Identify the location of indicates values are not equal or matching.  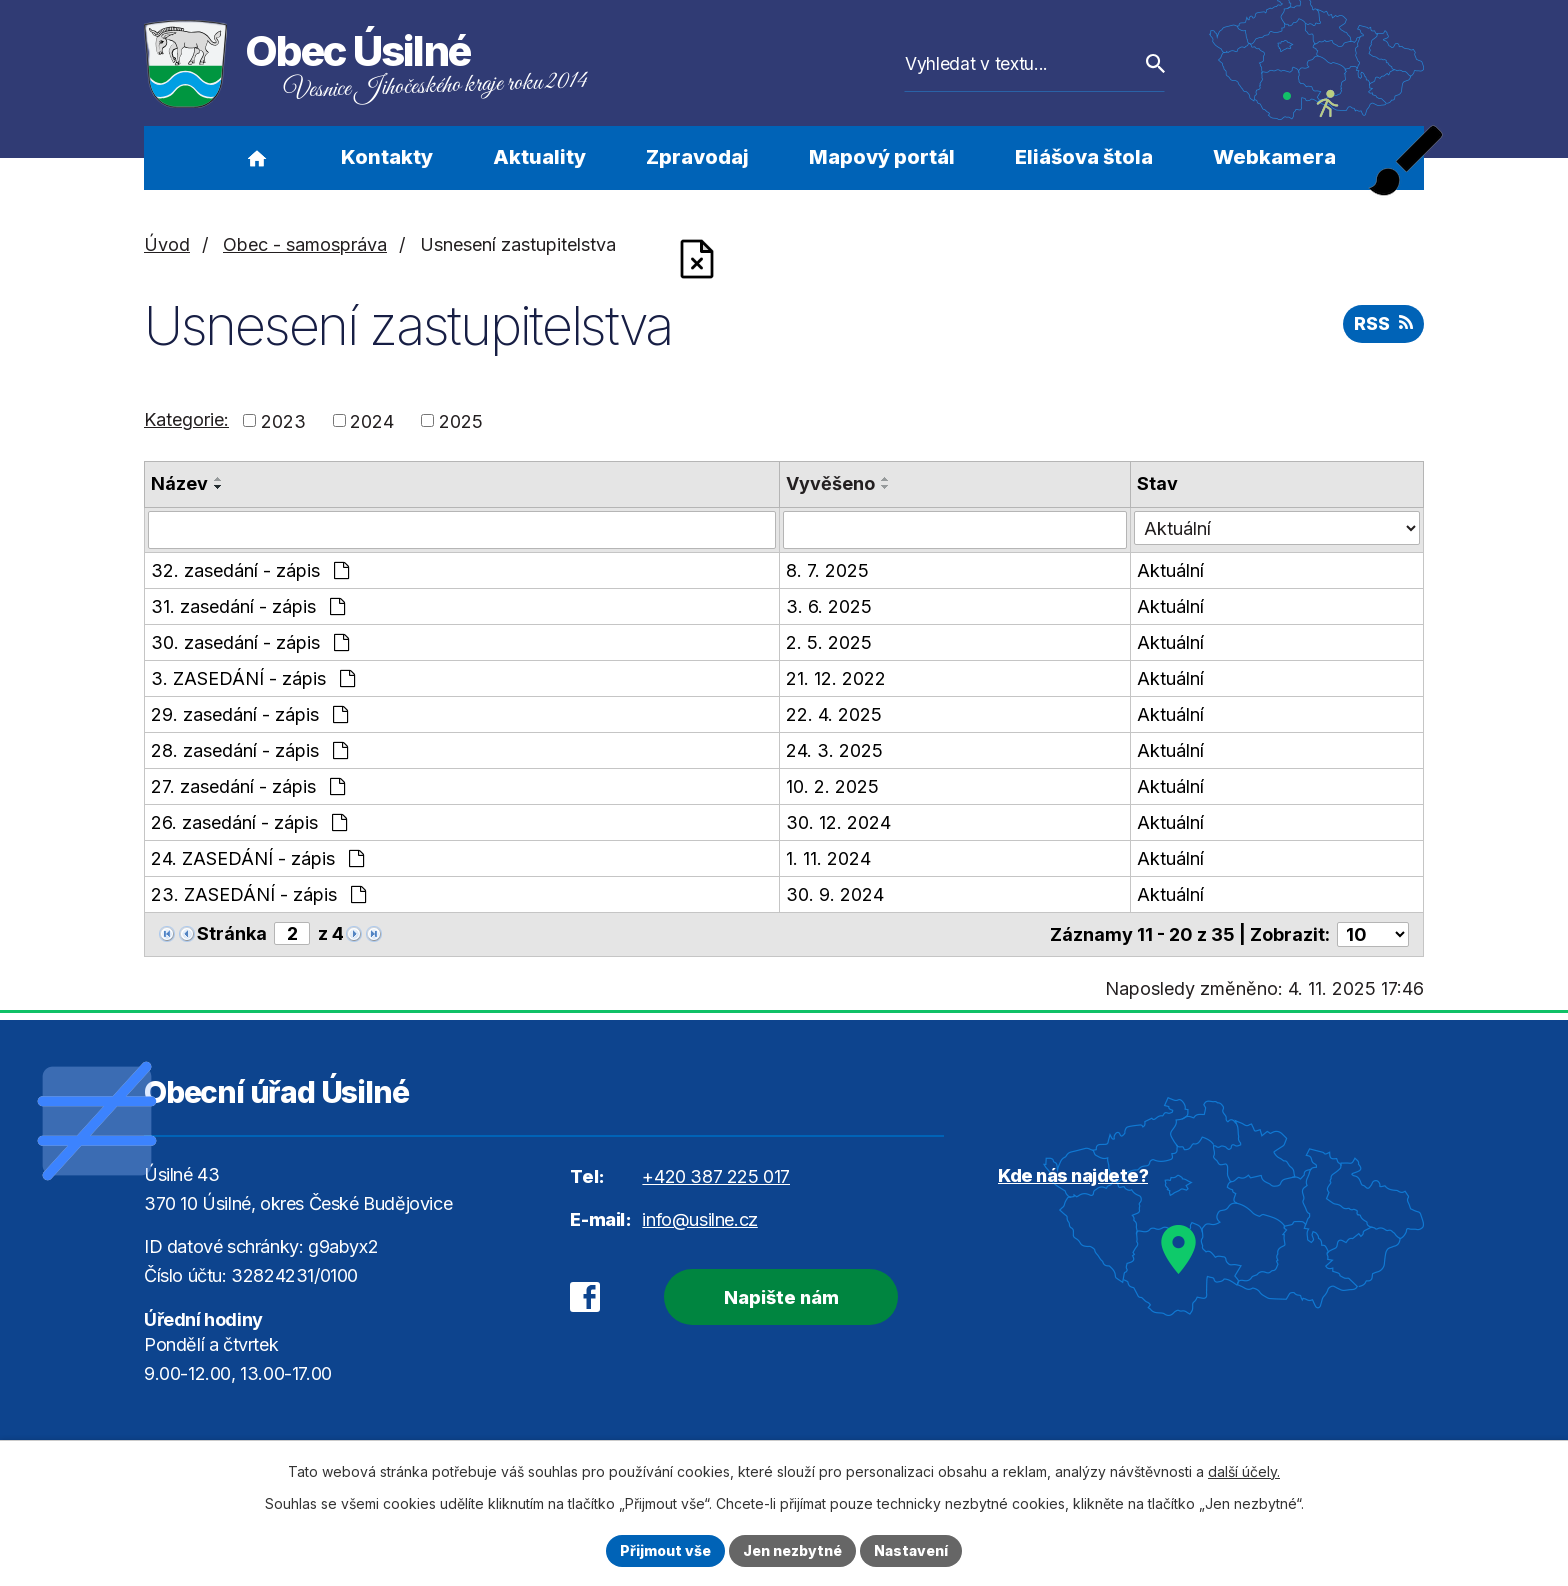
(97, 1121).